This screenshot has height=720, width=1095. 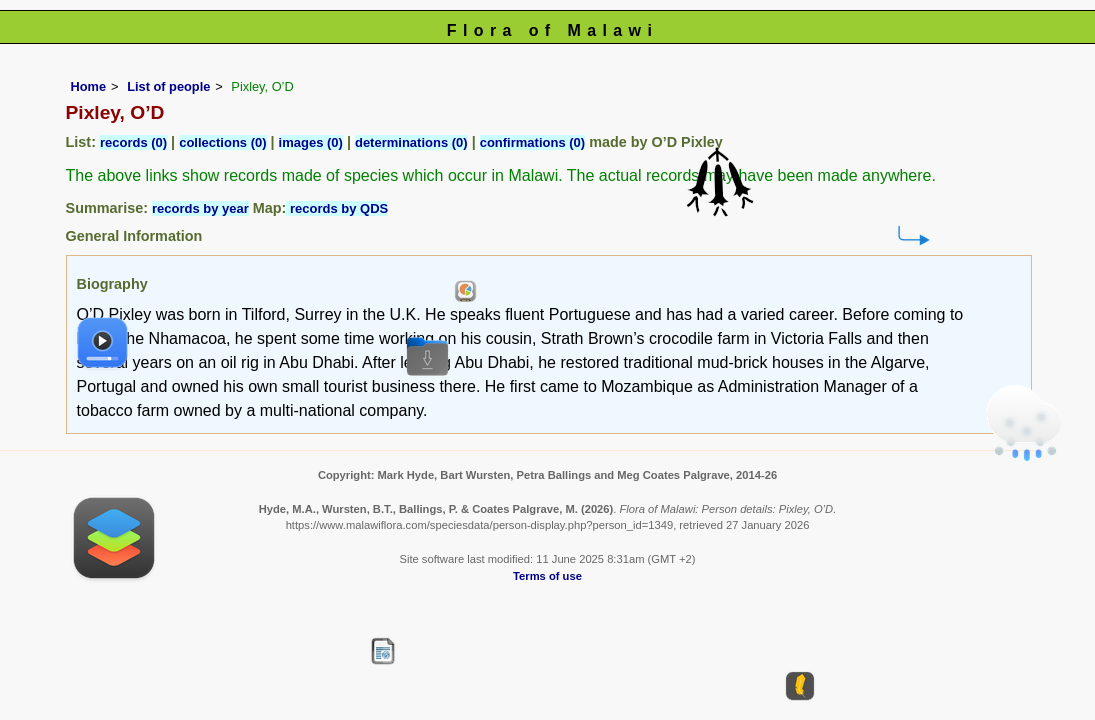 I want to click on open disk usage analyzer, so click(x=465, y=291).